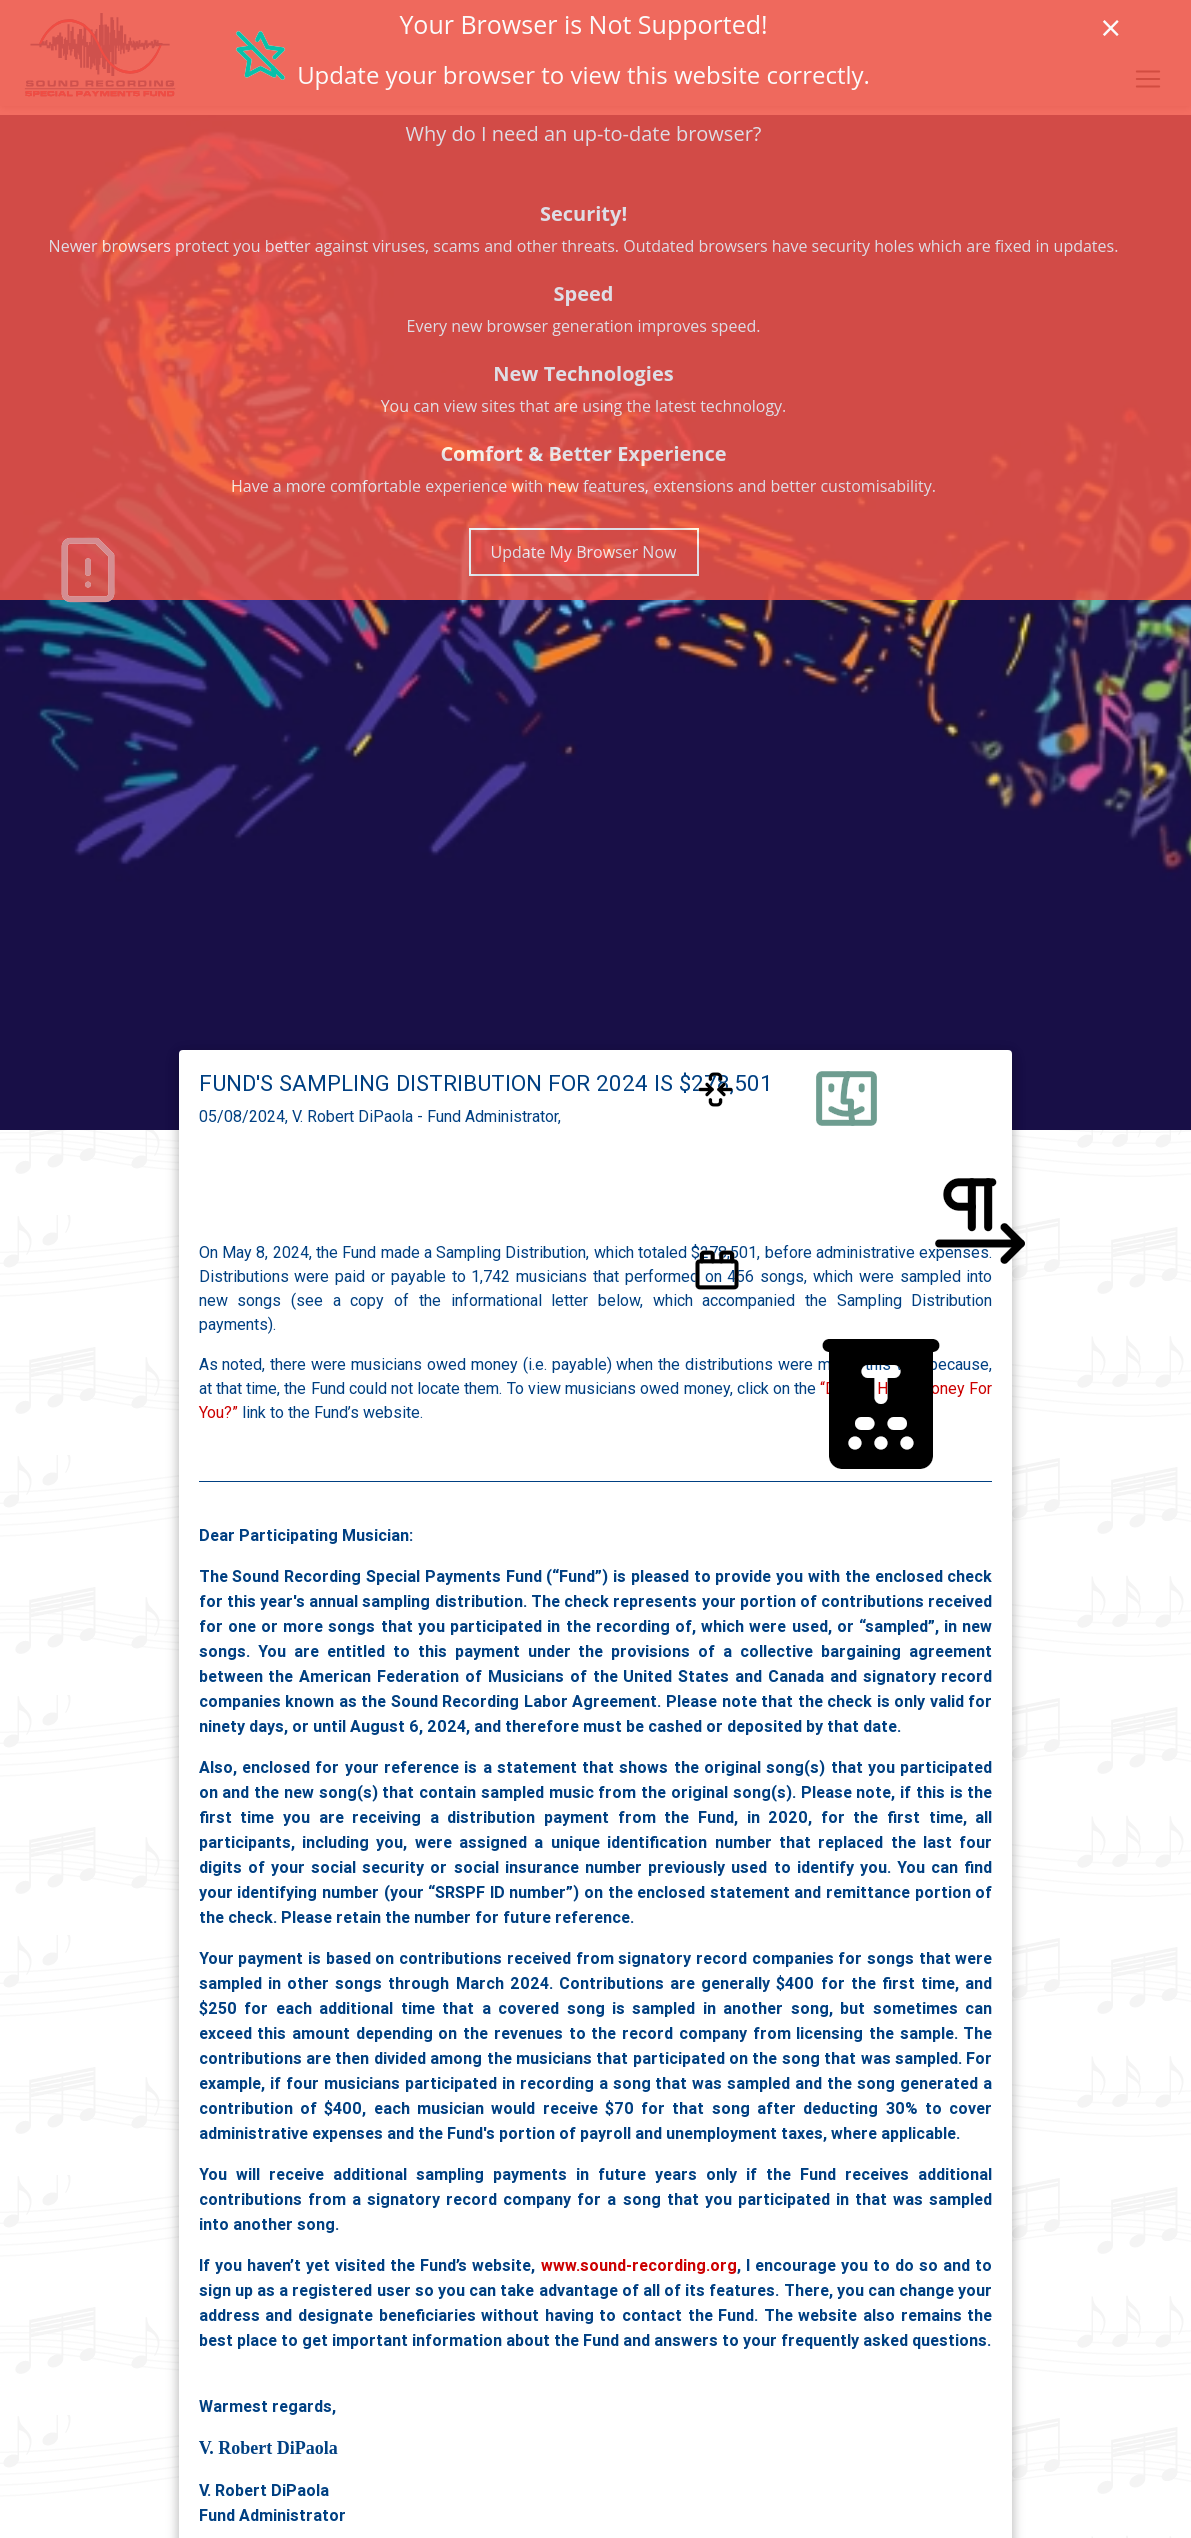 Image resolution: width=1191 pixels, height=2538 pixels. What do you see at coordinates (717, 1270) in the screenshot?
I see `access building blocks or modular components` at bounding box center [717, 1270].